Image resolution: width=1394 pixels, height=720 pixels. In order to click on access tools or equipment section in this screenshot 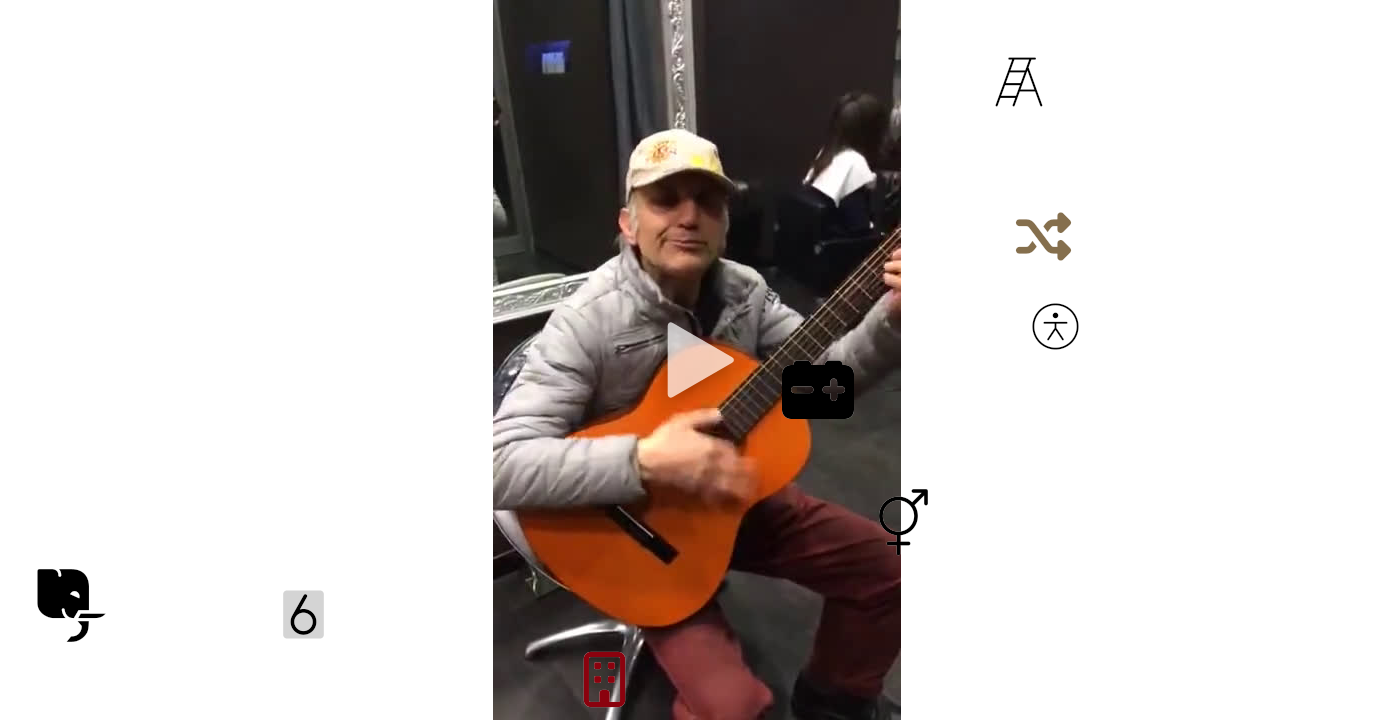, I will do `click(1020, 82)`.